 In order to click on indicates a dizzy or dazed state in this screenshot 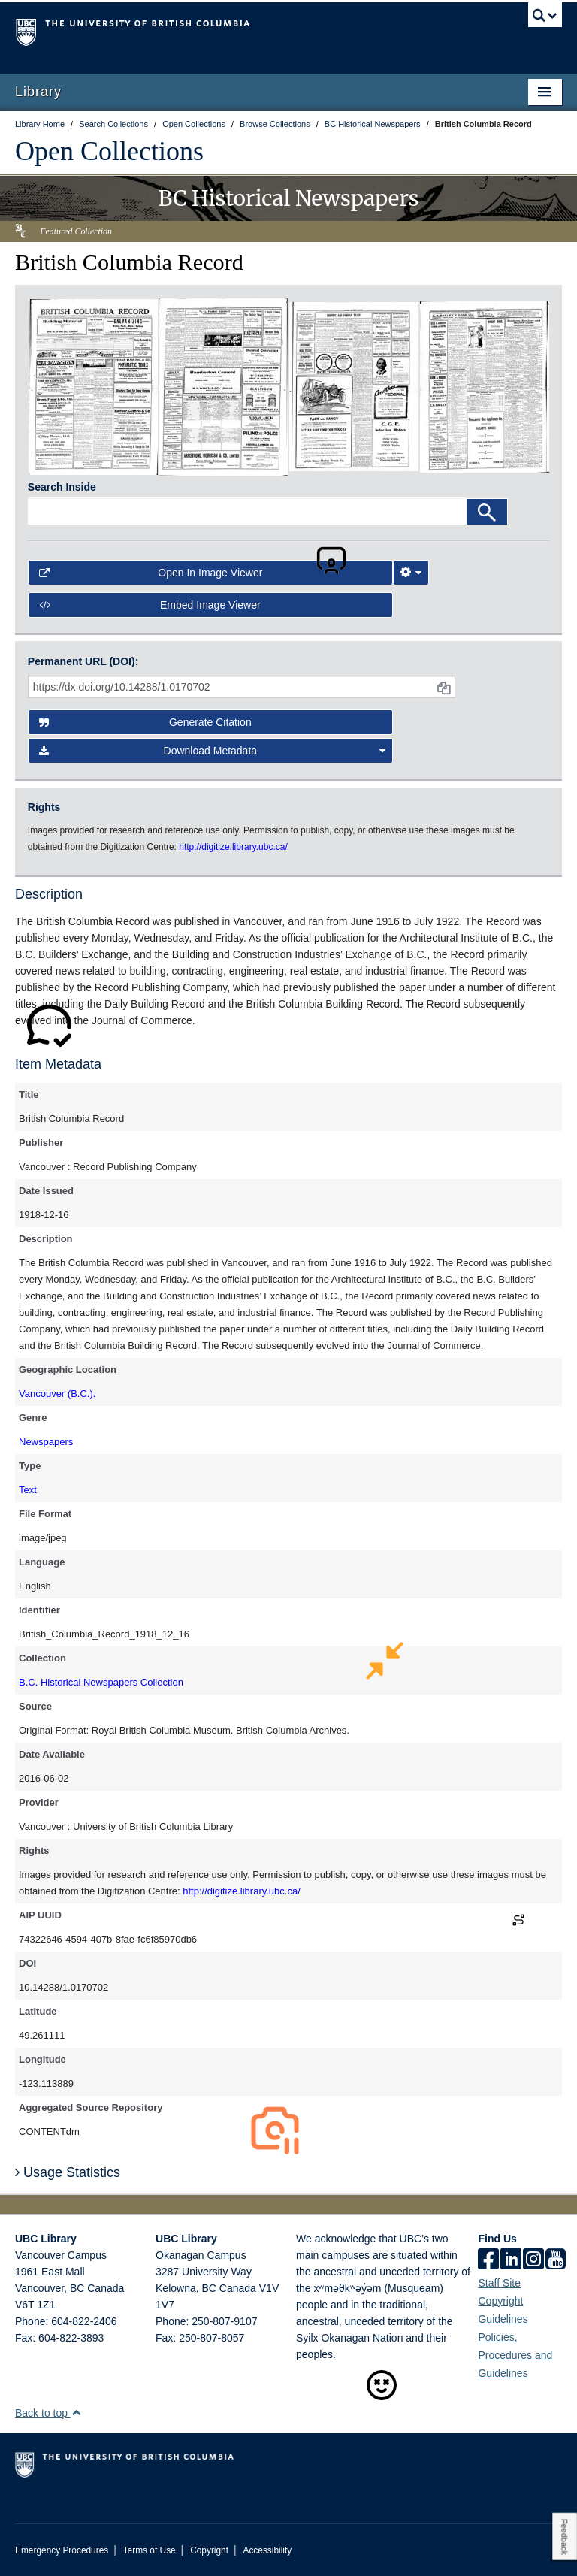, I will do `click(382, 2385)`.